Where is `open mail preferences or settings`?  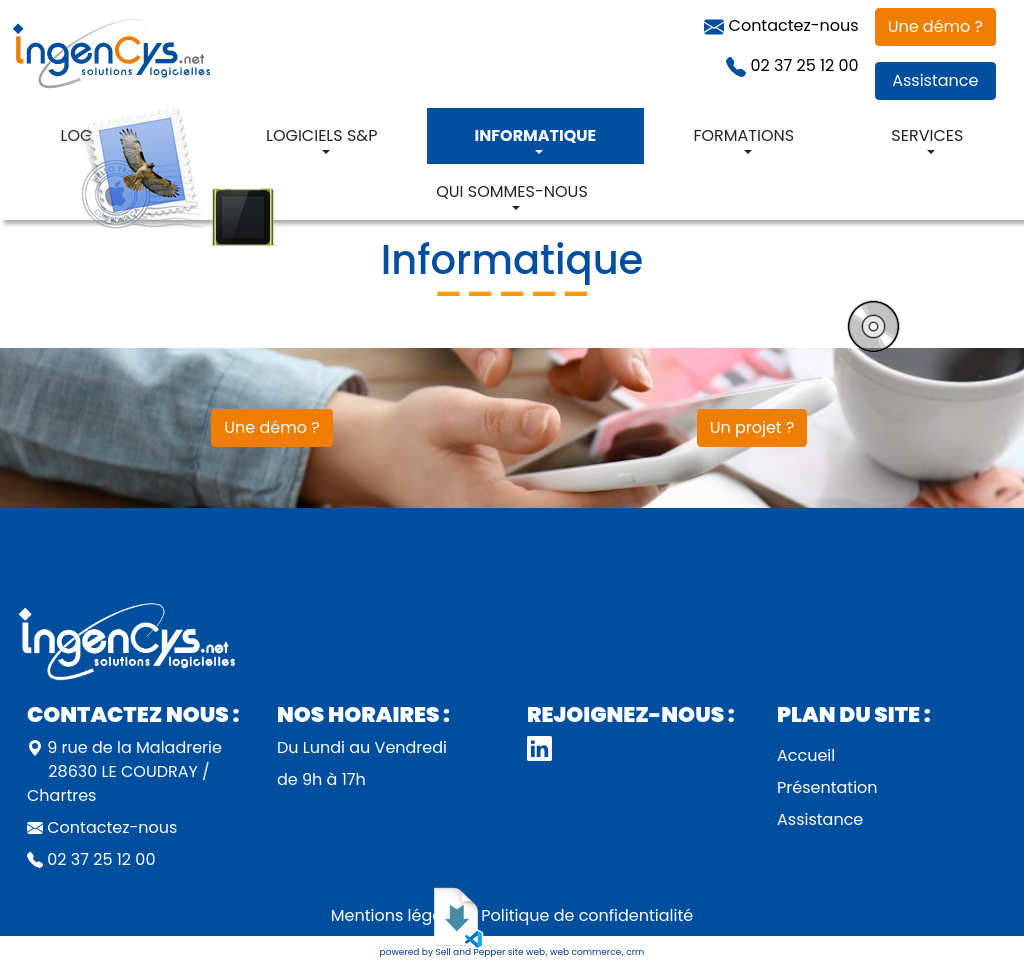
open mail preferences or settings is located at coordinates (142, 167).